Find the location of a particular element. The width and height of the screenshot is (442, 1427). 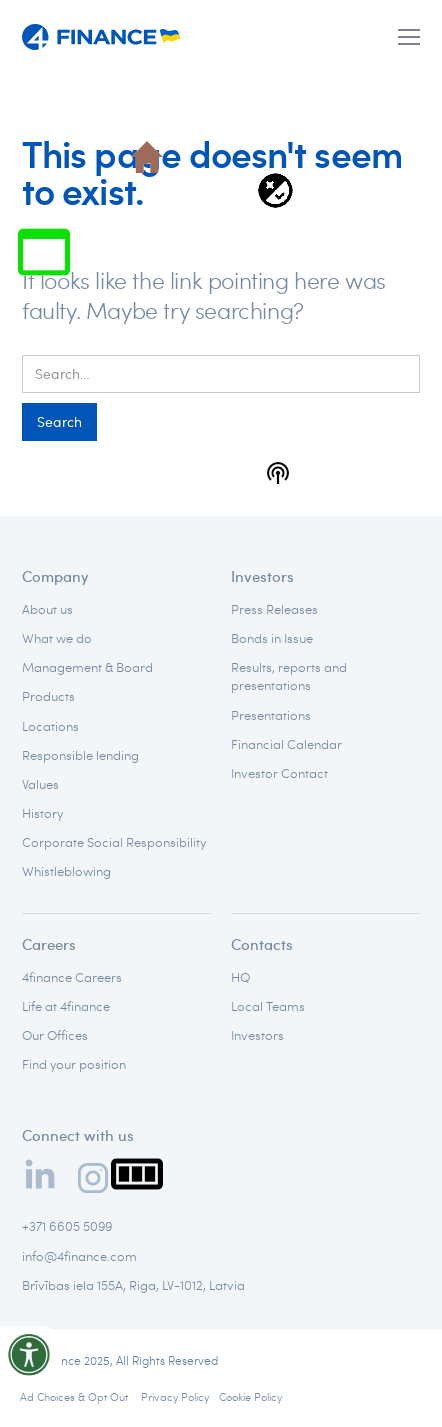

indicates full battery charge is located at coordinates (137, 1174).